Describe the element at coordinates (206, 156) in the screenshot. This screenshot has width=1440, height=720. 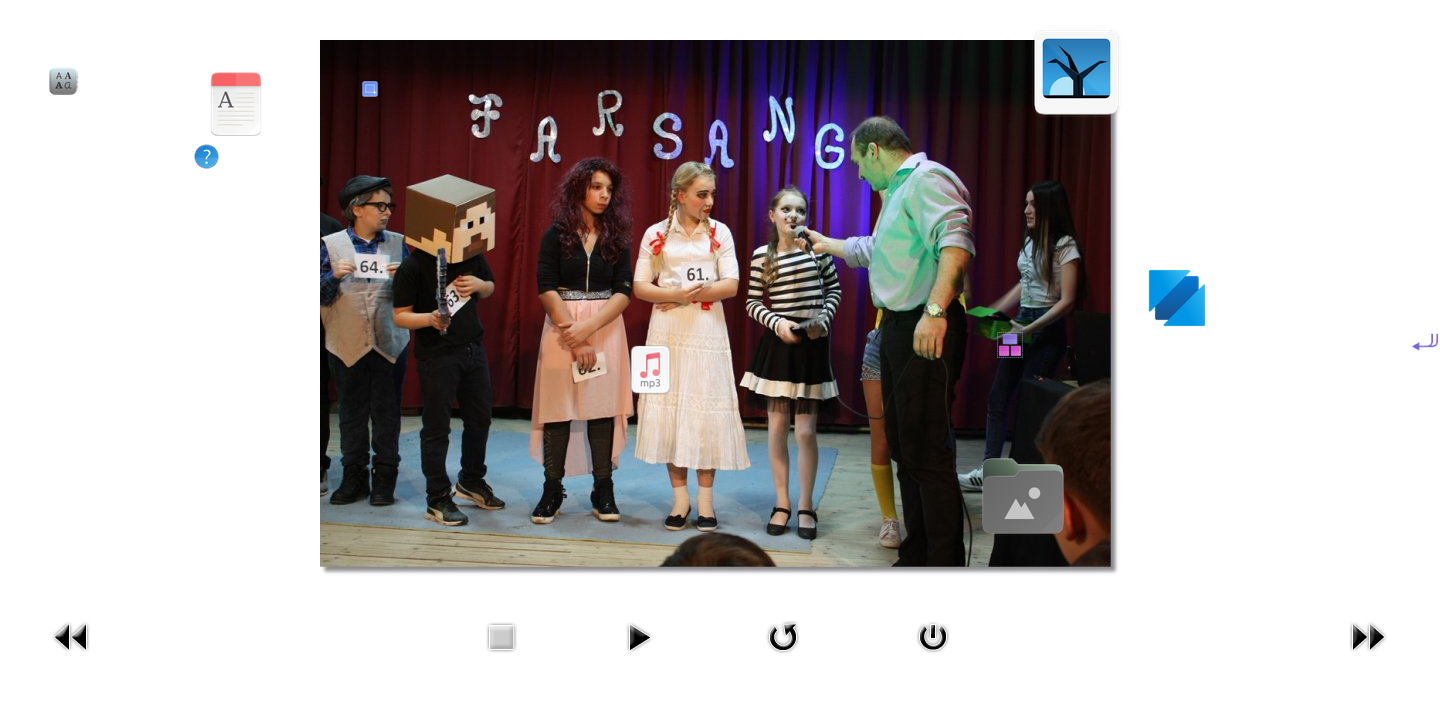
I see `open the help center or documentation` at that location.